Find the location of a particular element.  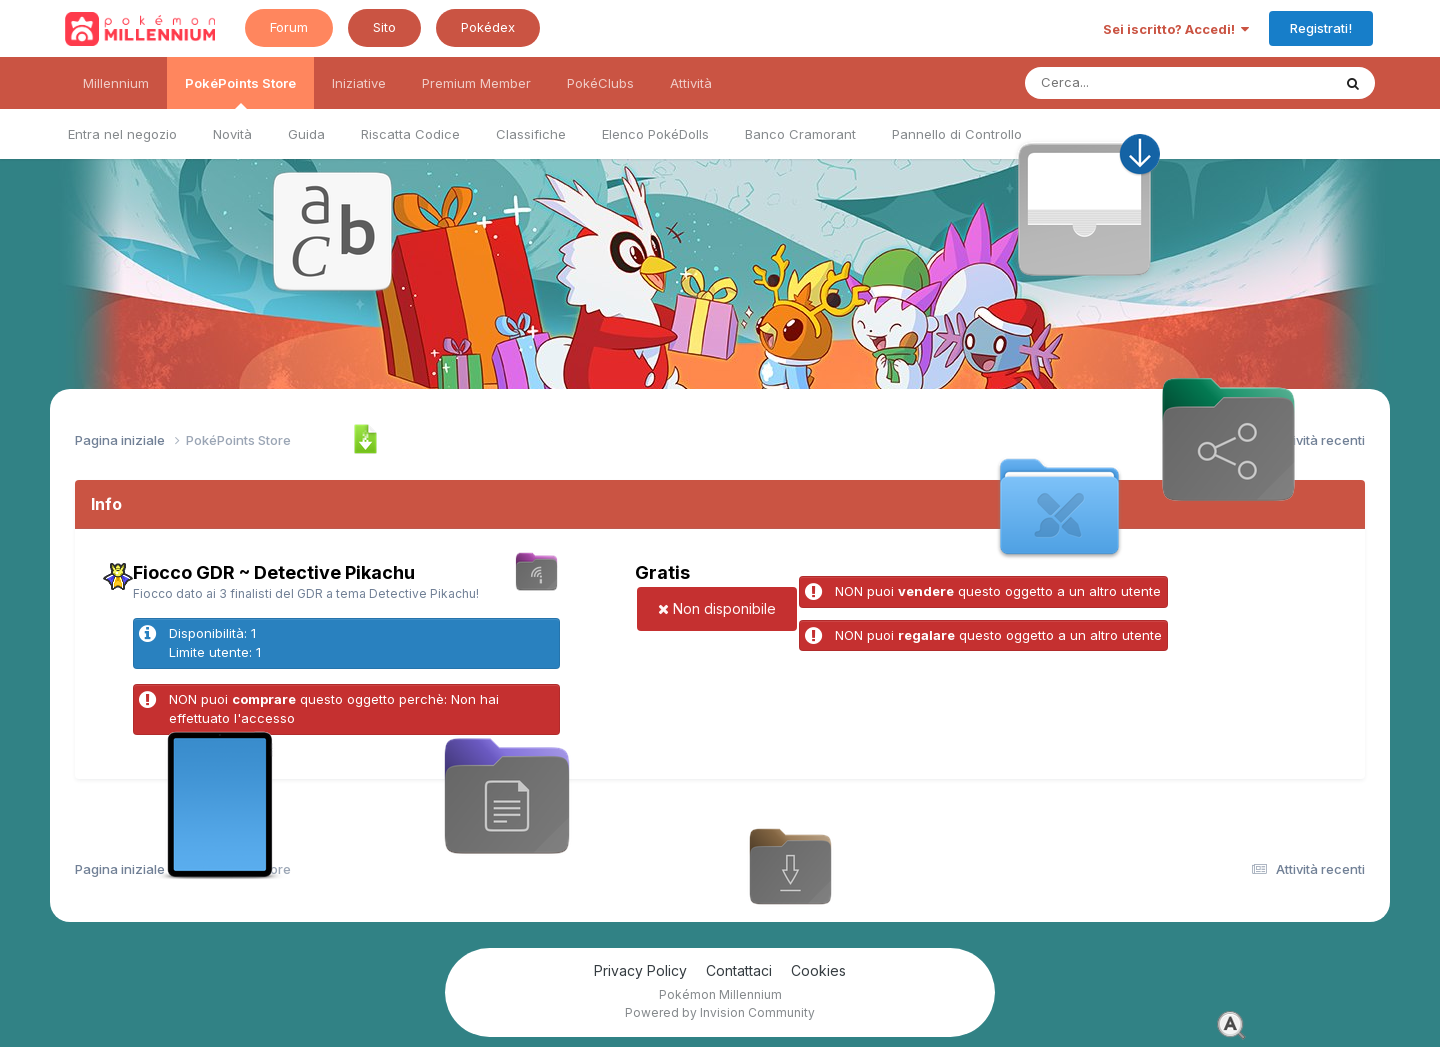

access your downloads folder is located at coordinates (790, 866).